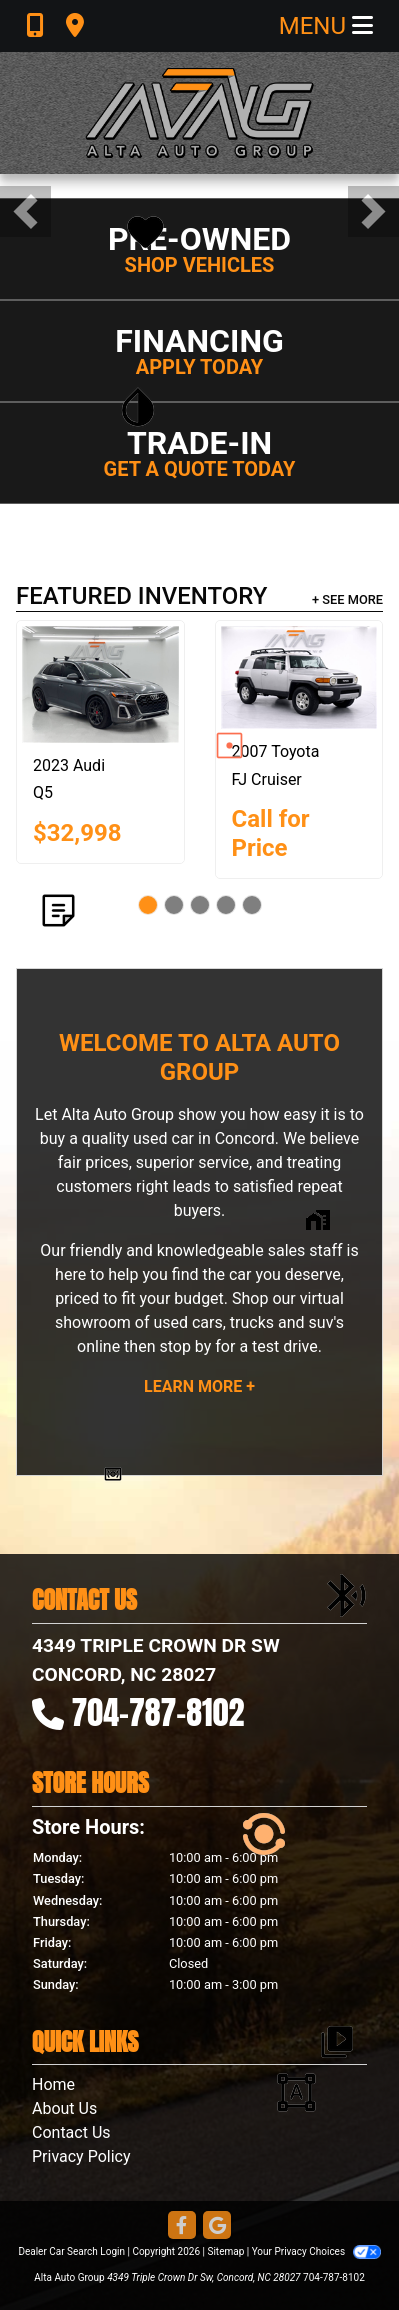 The height and width of the screenshot is (2310, 399). I want to click on switch between home and office mode, so click(318, 1220).